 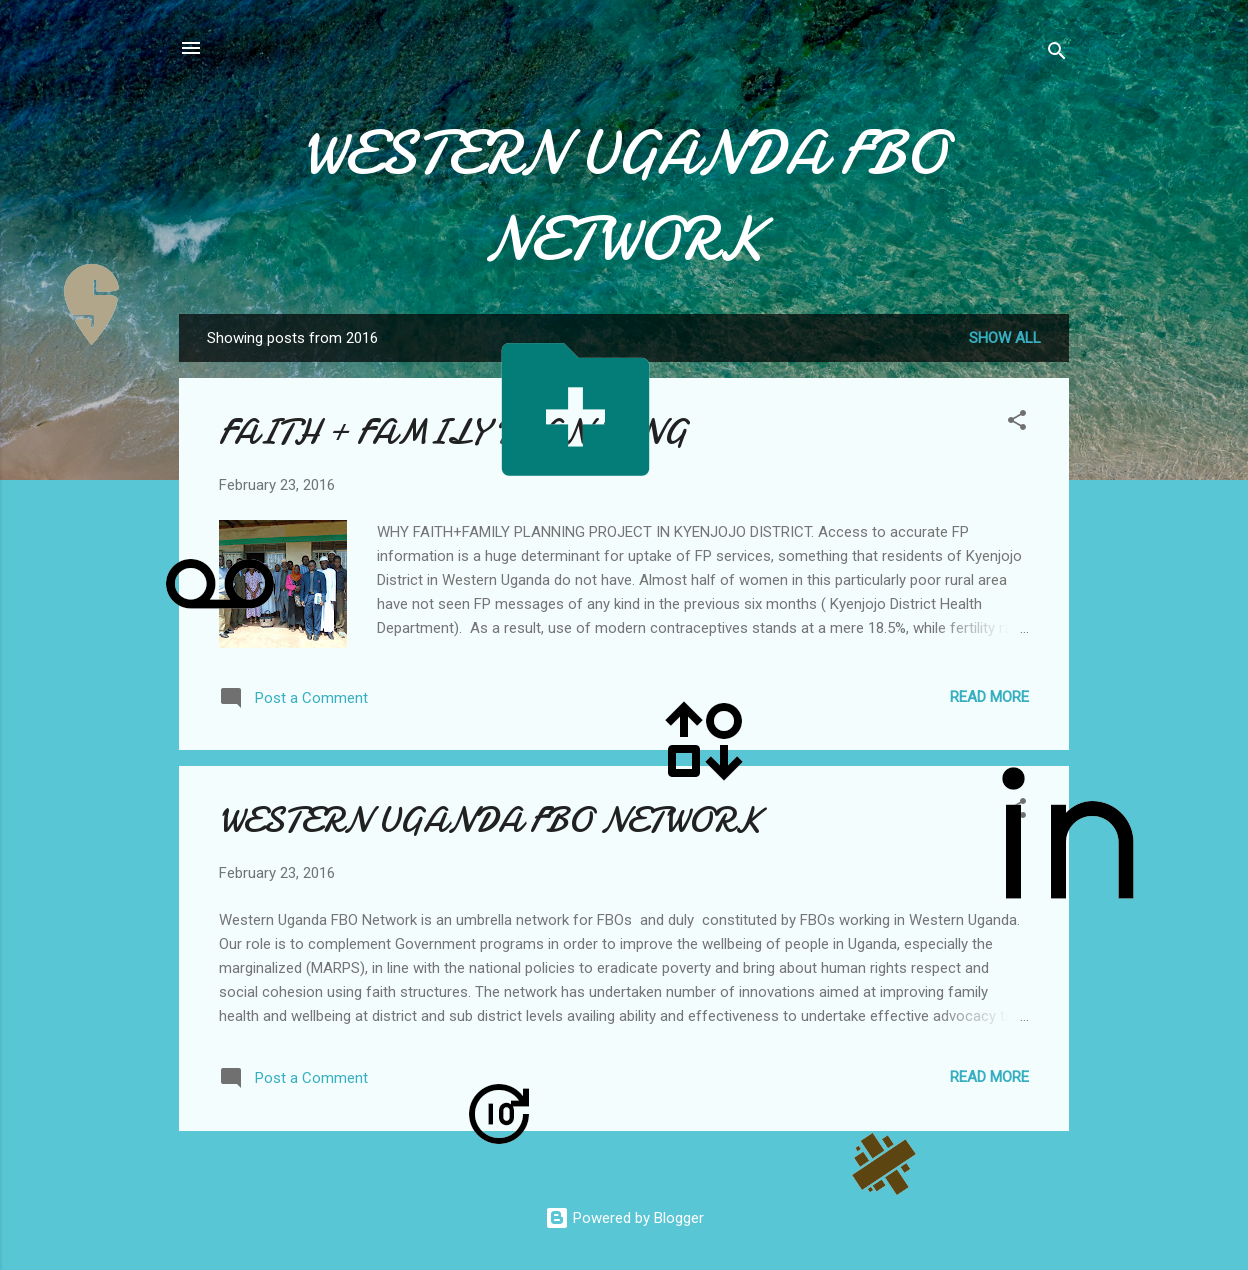 What do you see at coordinates (575, 409) in the screenshot?
I see `create a new folder` at bounding box center [575, 409].